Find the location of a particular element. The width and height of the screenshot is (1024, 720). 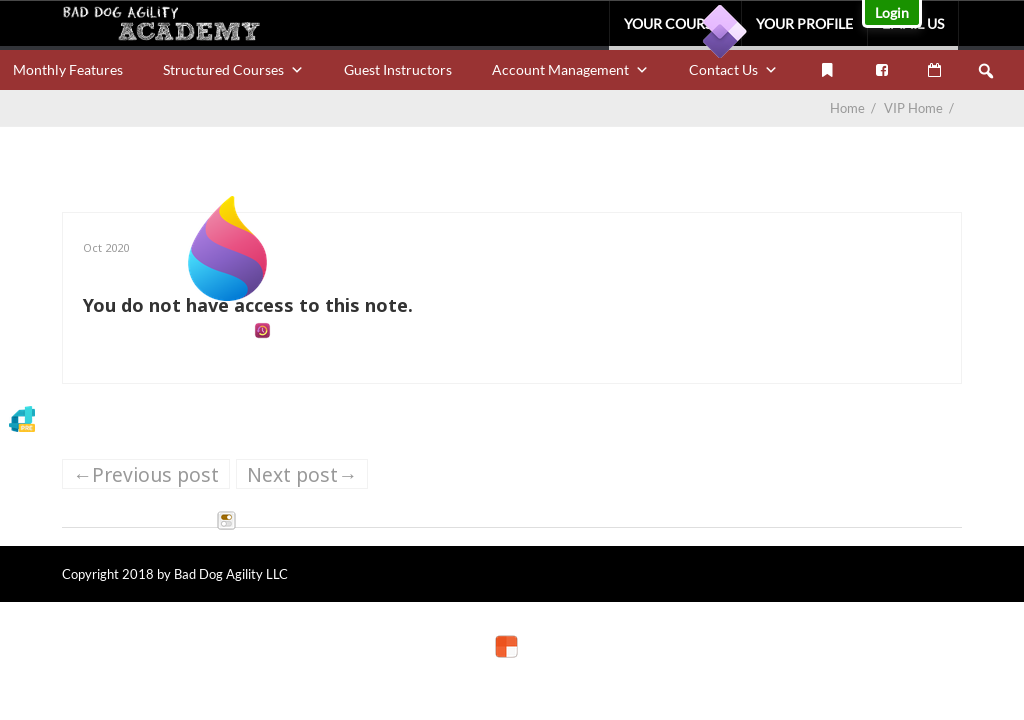

open system settings or preferences is located at coordinates (226, 520).